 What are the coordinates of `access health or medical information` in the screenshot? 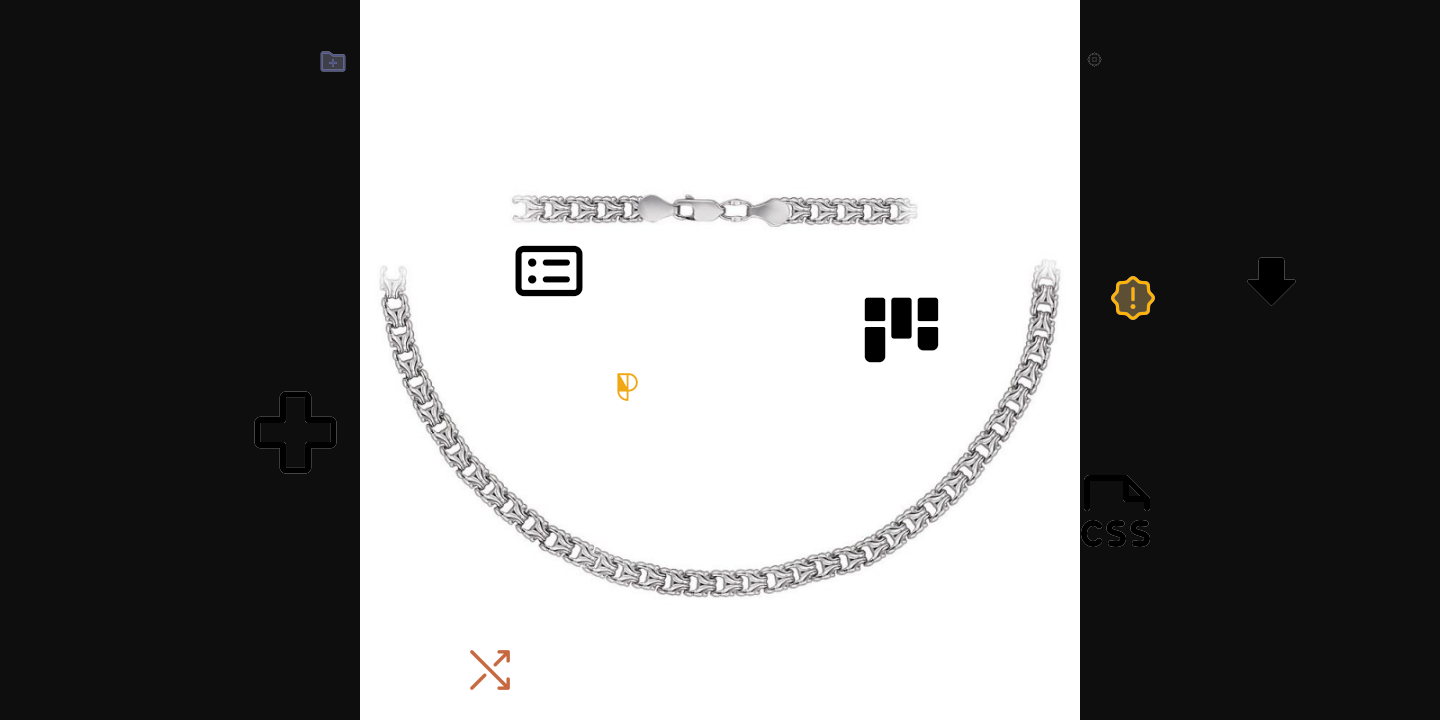 It's located at (295, 432).